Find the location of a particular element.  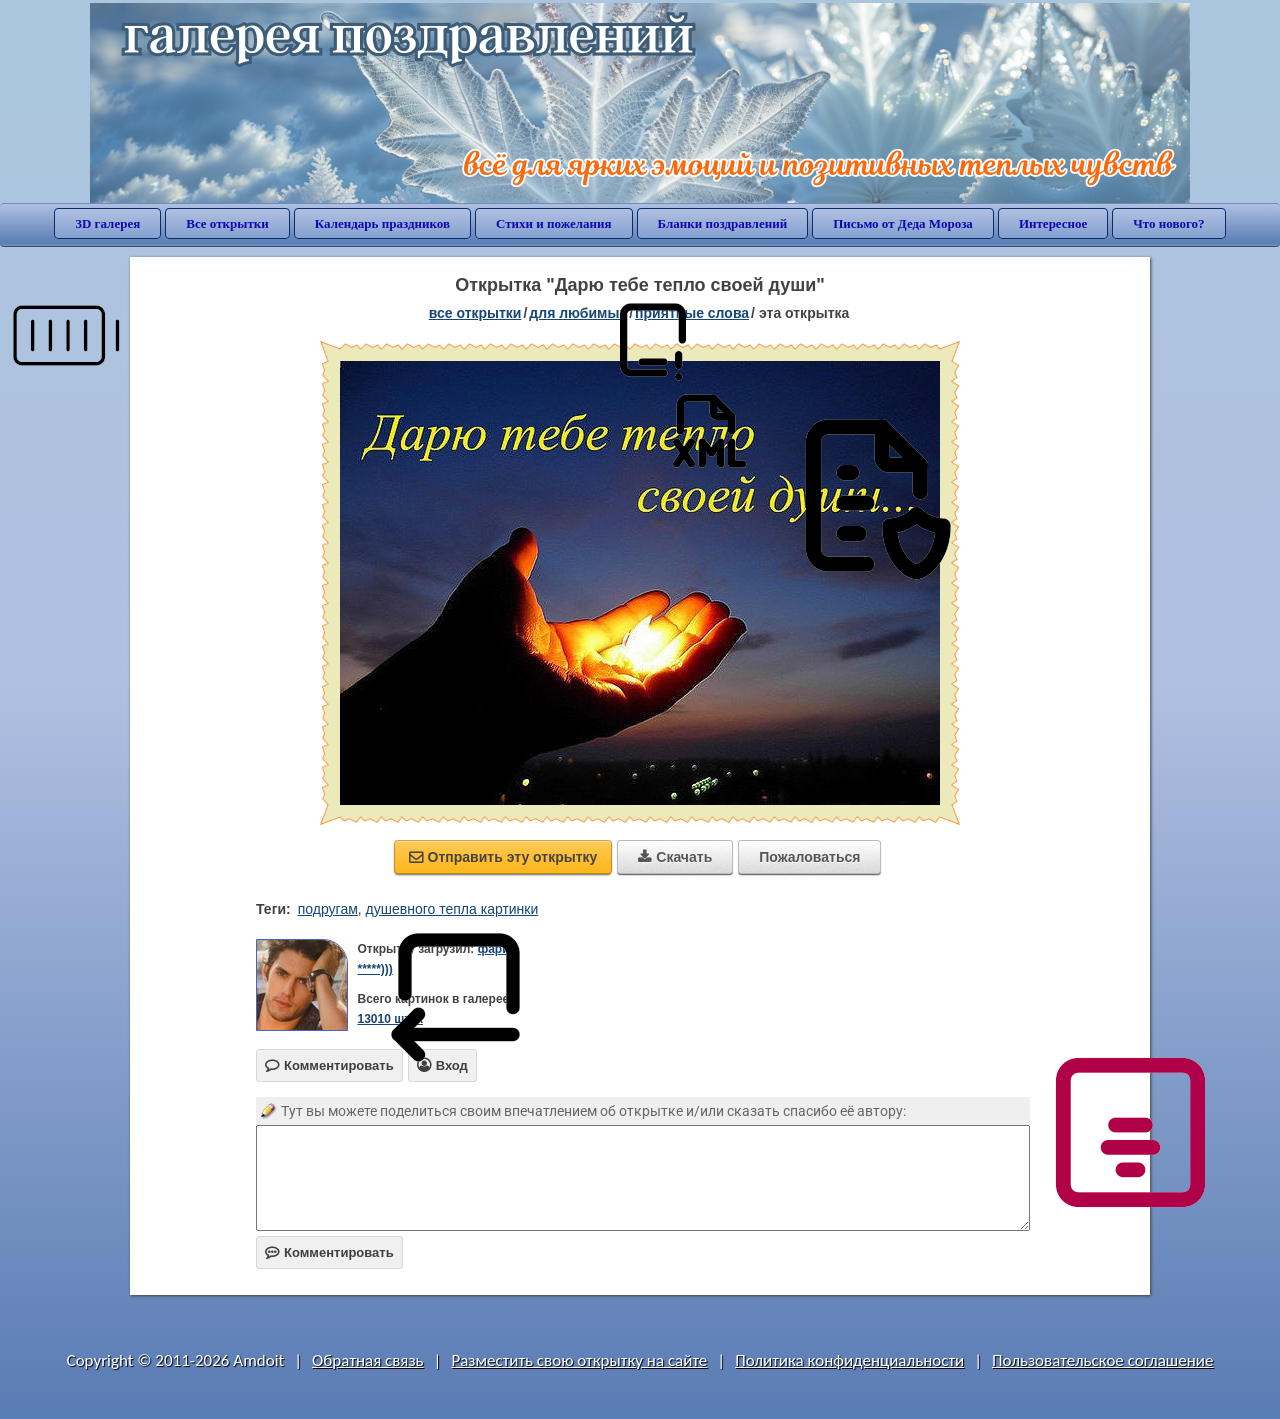

indicates an xml file type is located at coordinates (706, 431).